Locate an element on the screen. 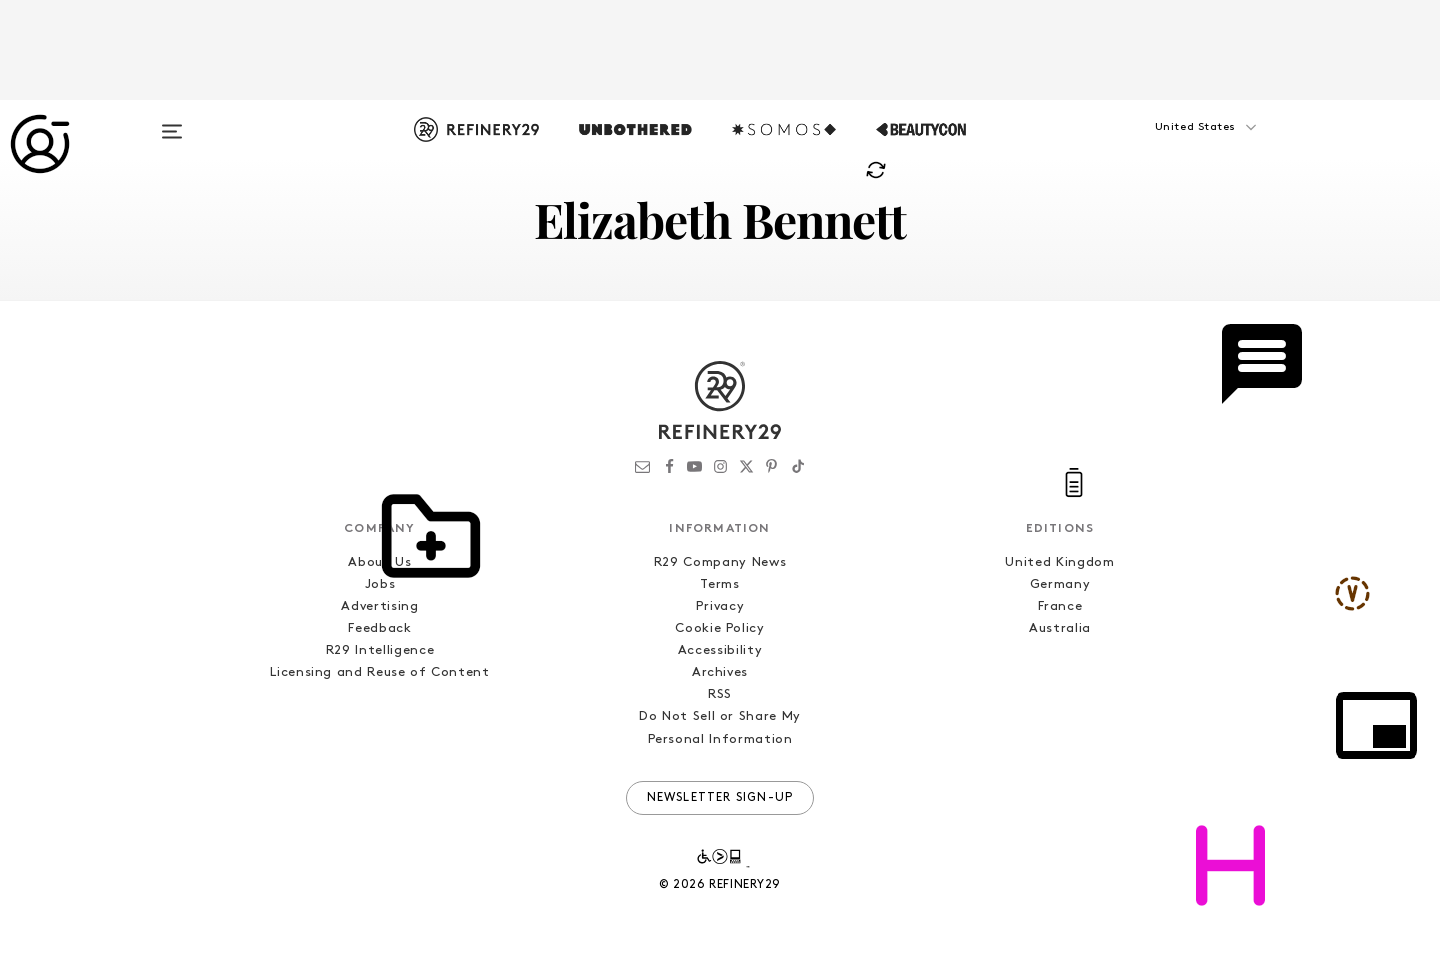  sync data across devices is located at coordinates (876, 170).